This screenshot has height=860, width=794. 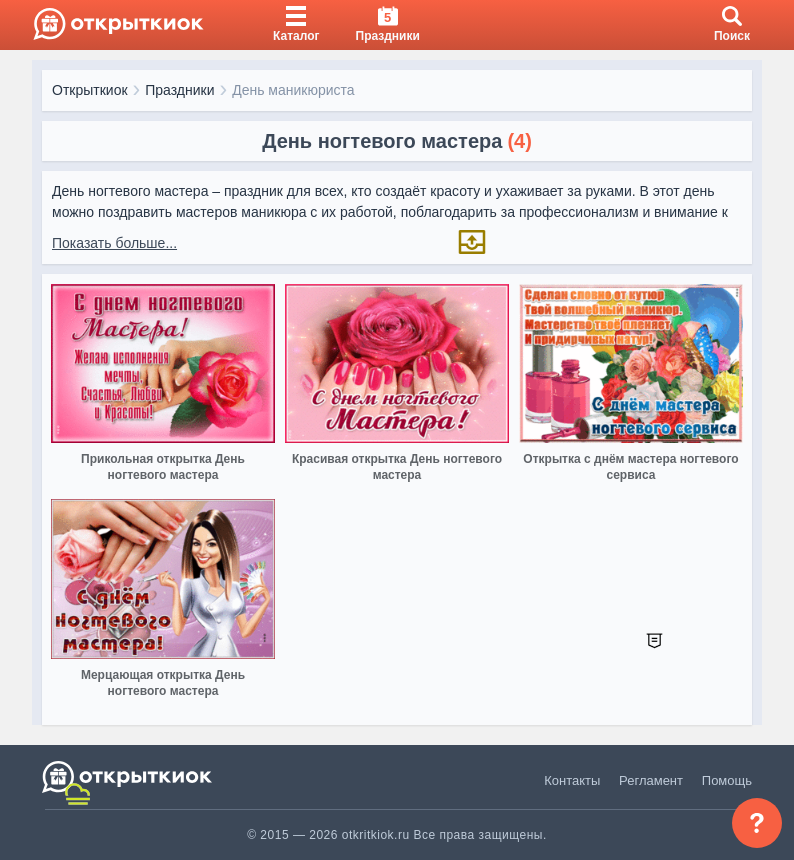 What do you see at coordinates (77, 794) in the screenshot?
I see `indicates foggy weather conditions` at bounding box center [77, 794].